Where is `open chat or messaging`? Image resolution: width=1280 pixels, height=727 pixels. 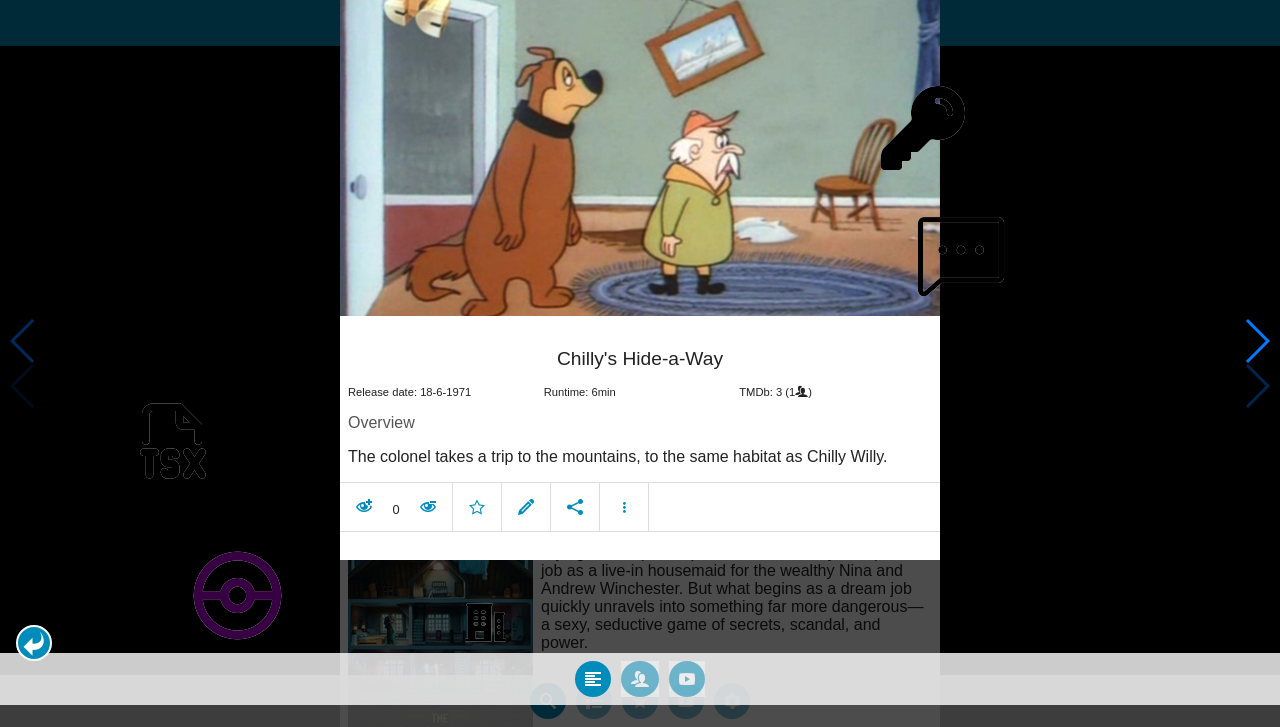
open chat or messaging is located at coordinates (961, 250).